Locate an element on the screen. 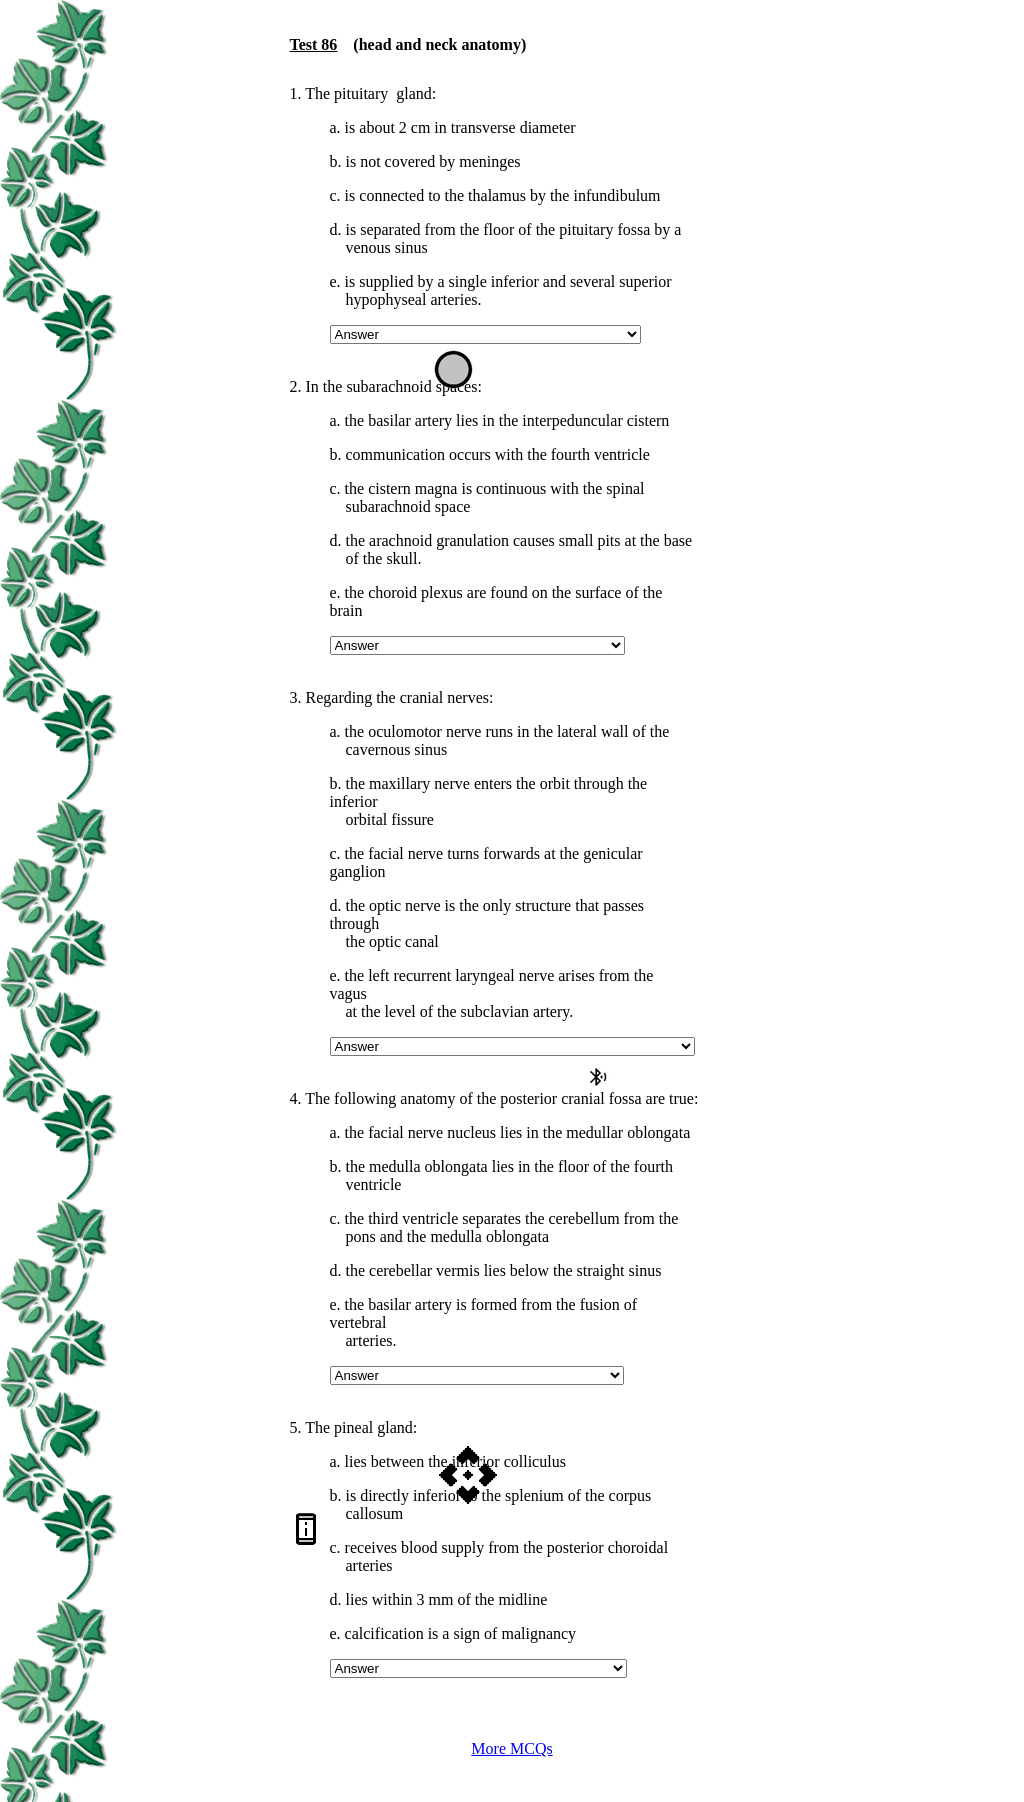  bluetooth audio device connected is located at coordinates (598, 1077).